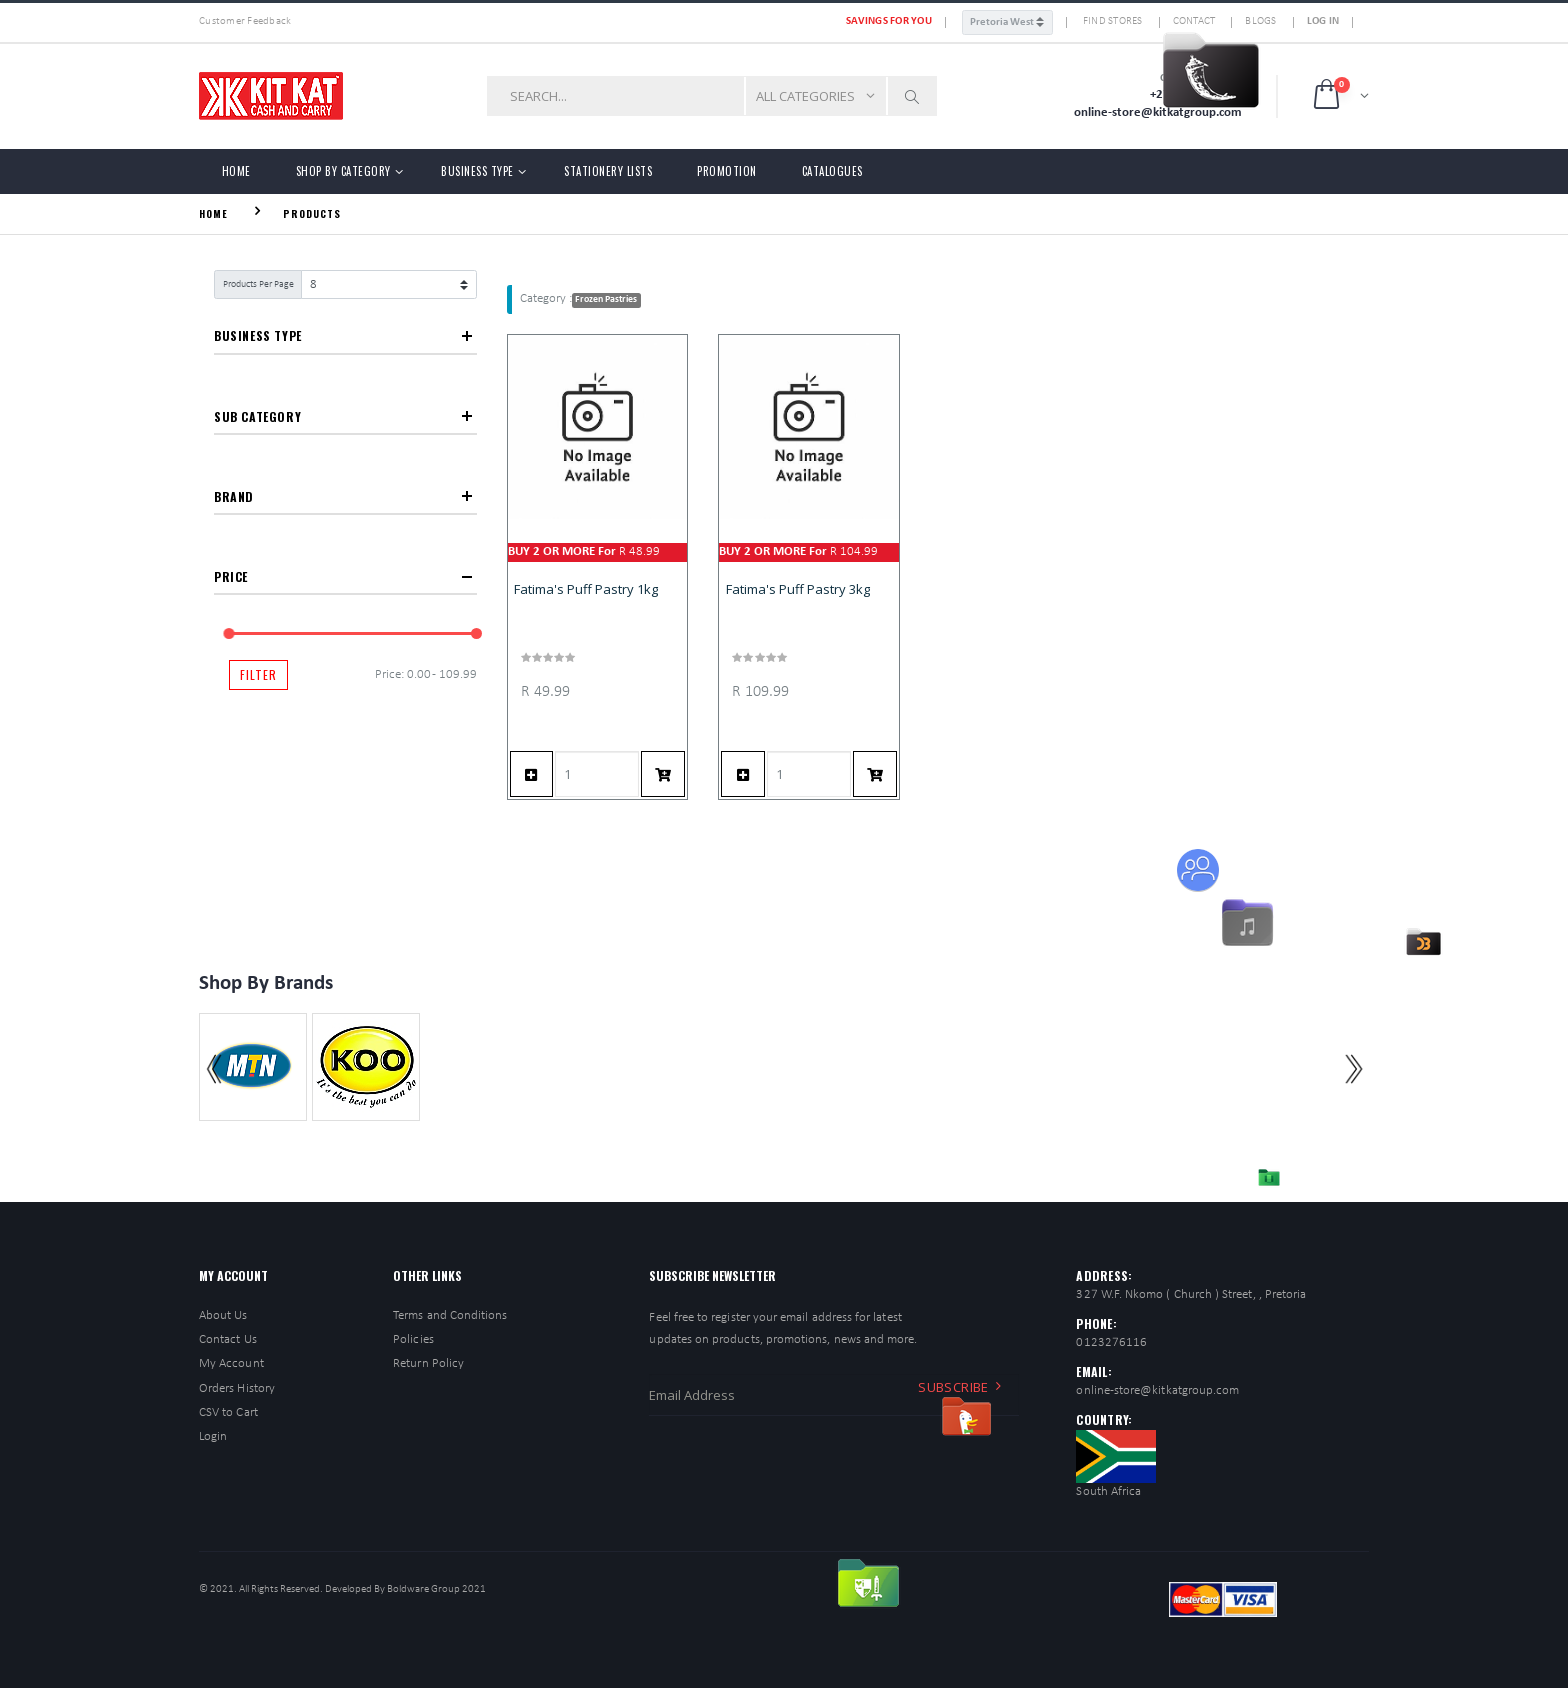  I want to click on open DuckDuckGo browser downloads folder, so click(966, 1417).